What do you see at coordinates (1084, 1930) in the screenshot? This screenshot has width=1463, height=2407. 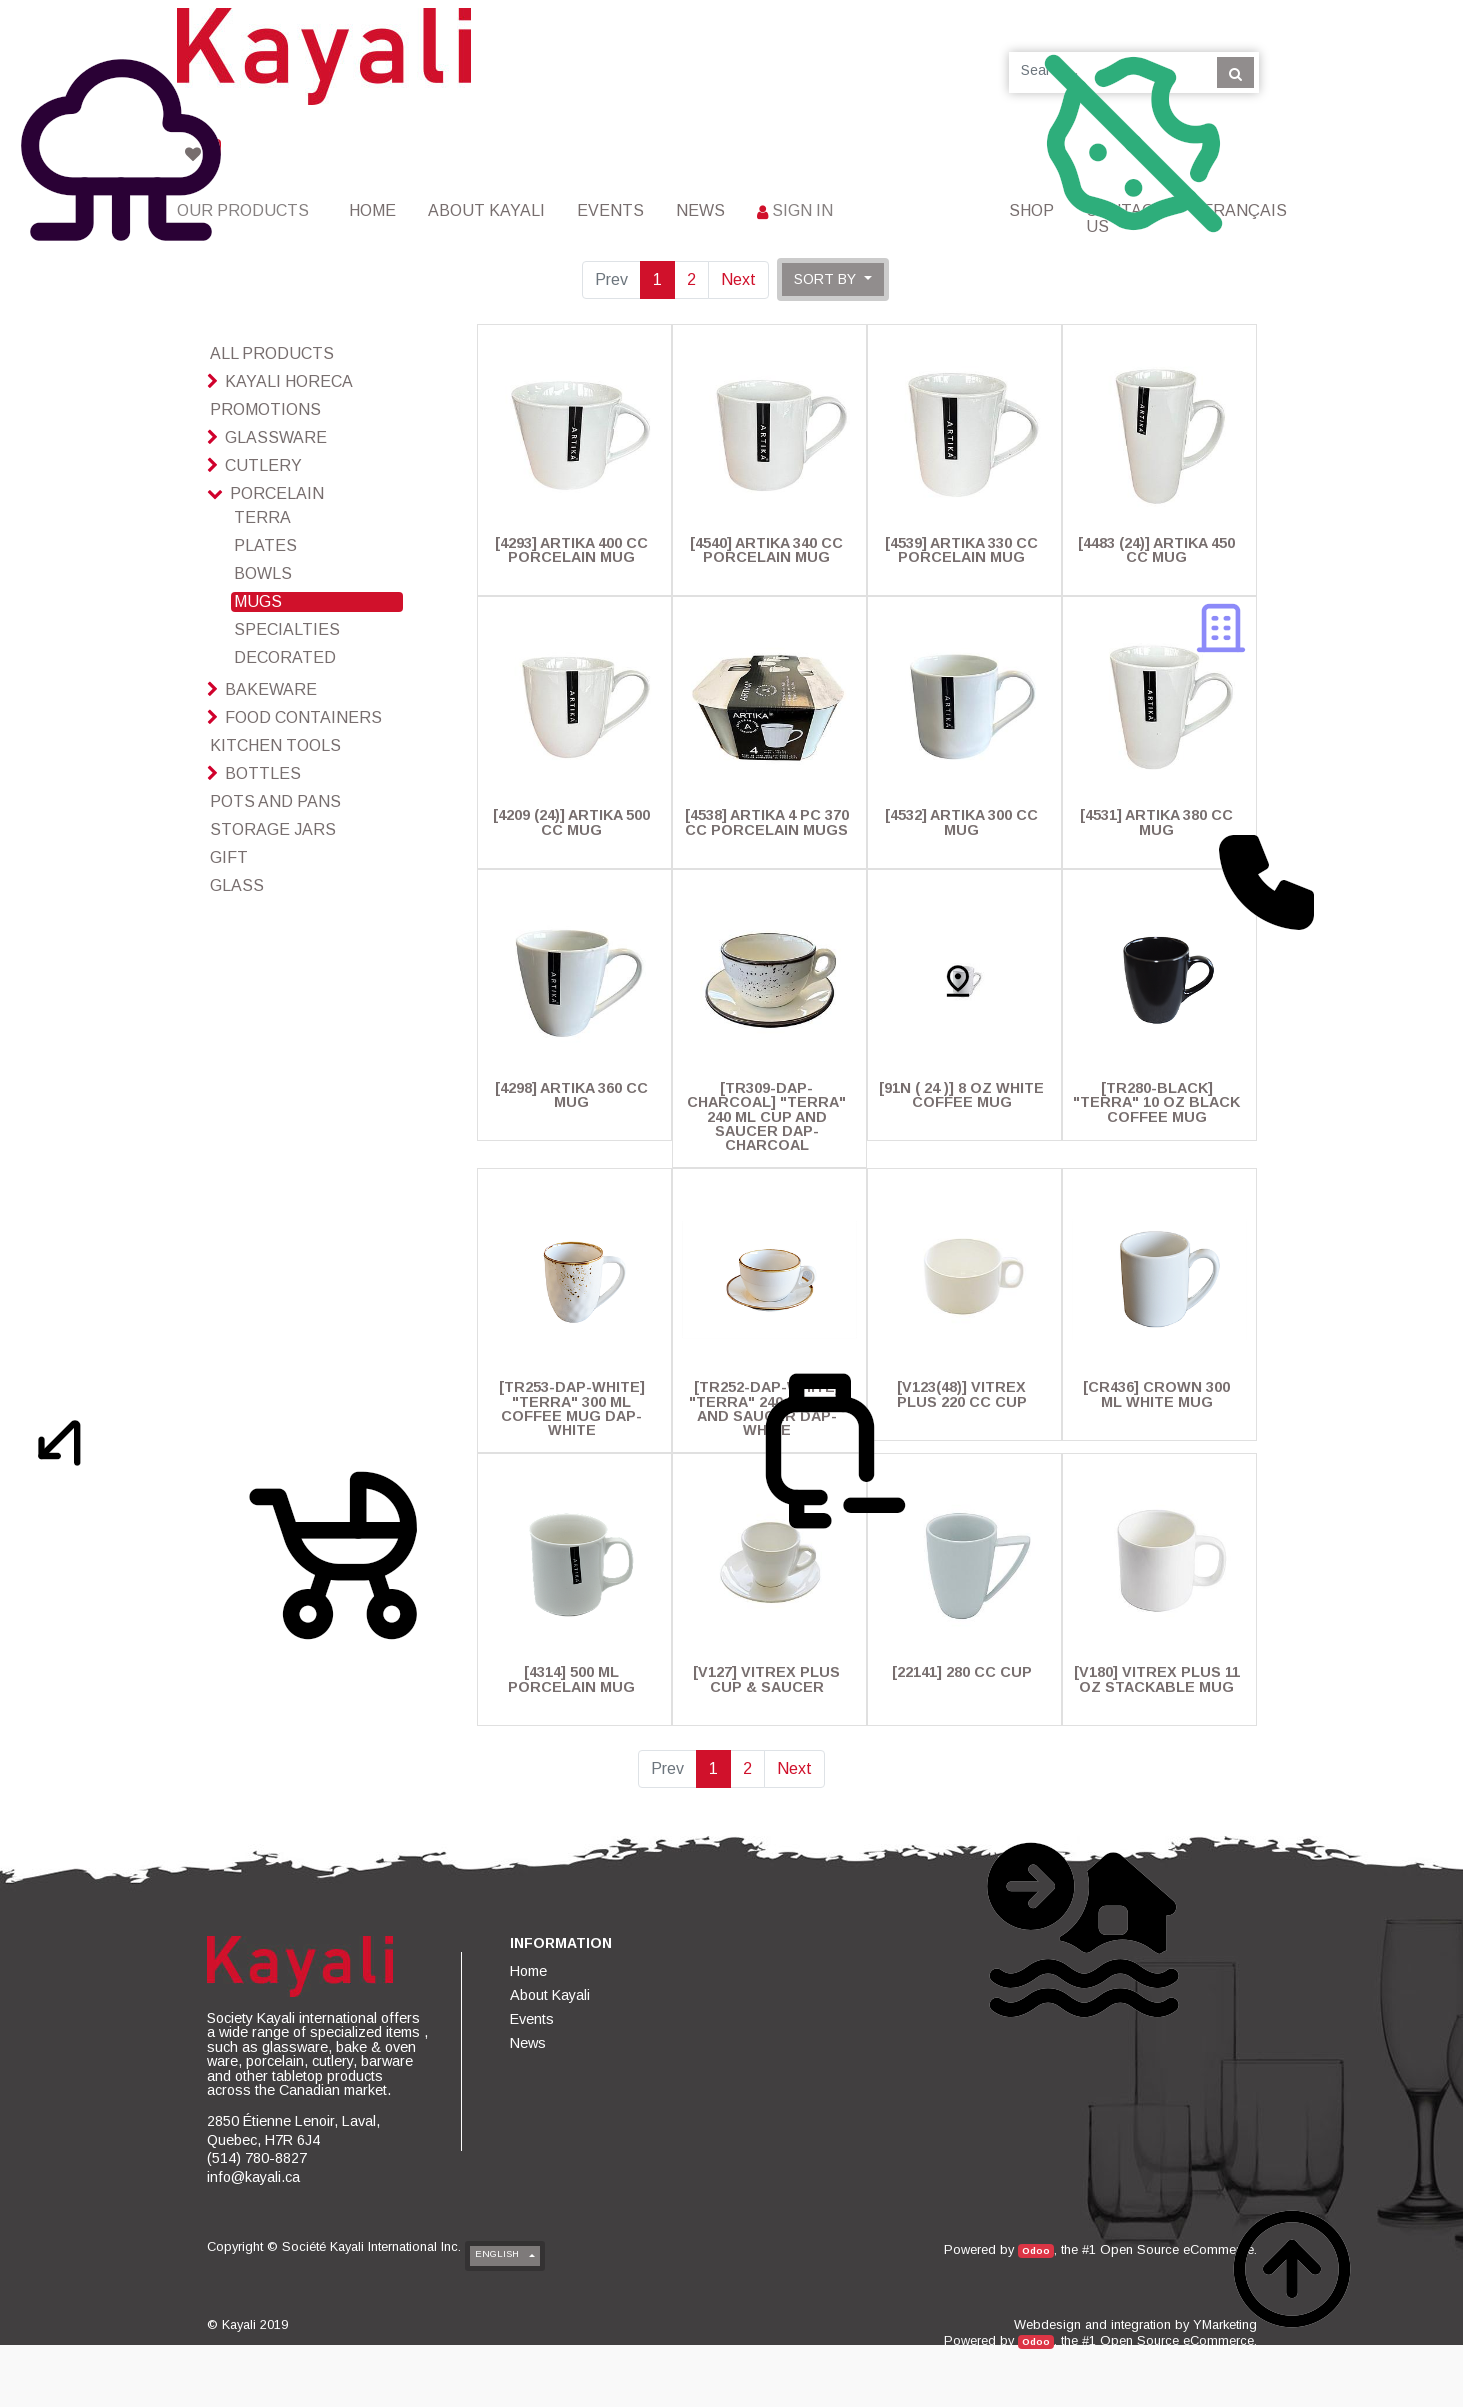 I see `navigate to flood evacuation routes` at bounding box center [1084, 1930].